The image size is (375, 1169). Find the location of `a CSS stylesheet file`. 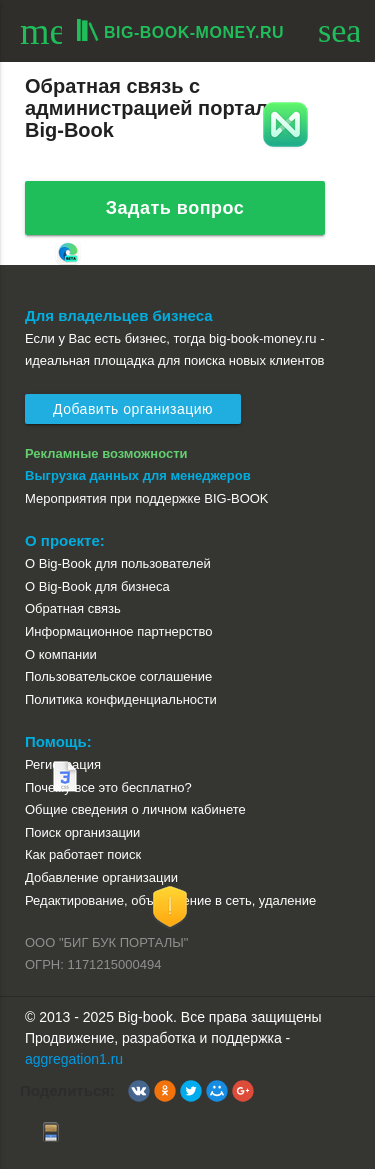

a CSS stylesheet file is located at coordinates (65, 777).